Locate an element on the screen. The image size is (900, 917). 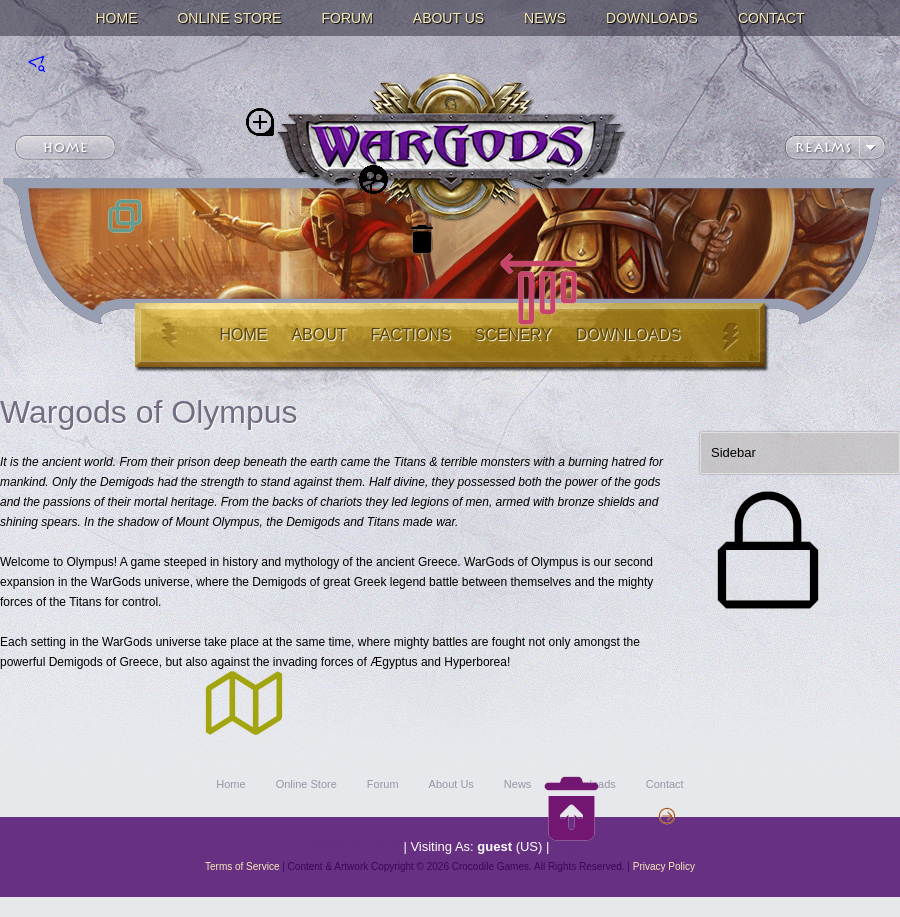
zoom in on image or content is located at coordinates (260, 122).